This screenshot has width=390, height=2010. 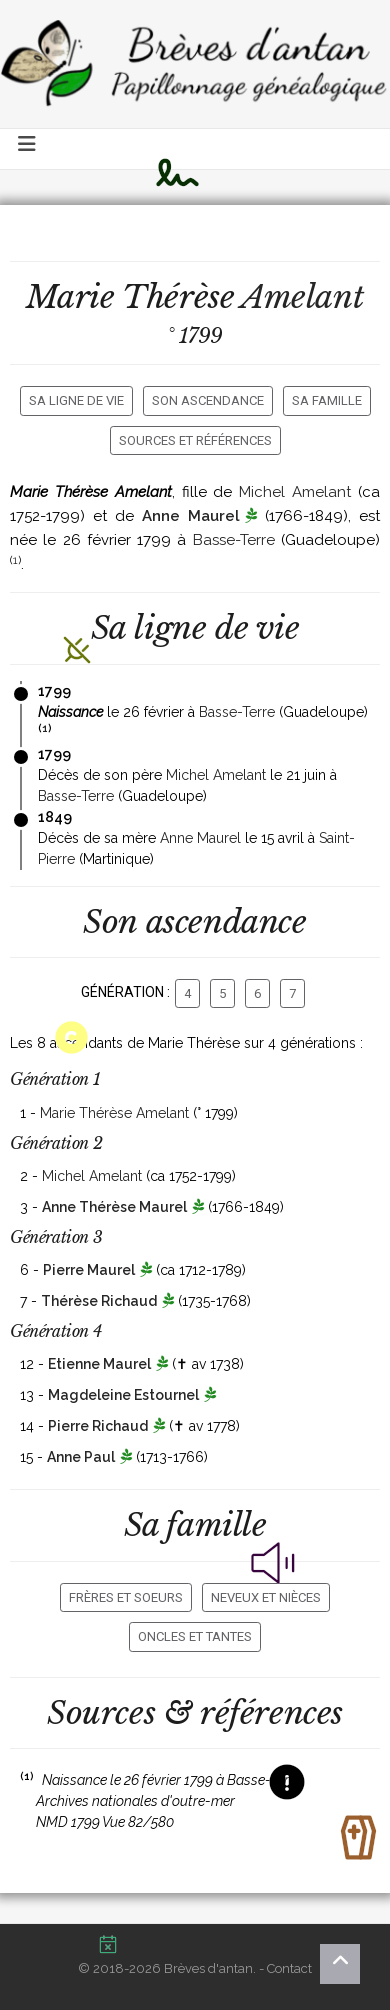 What do you see at coordinates (358, 1837) in the screenshot?
I see `indicates deceased or death-related content` at bounding box center [358, 1837].